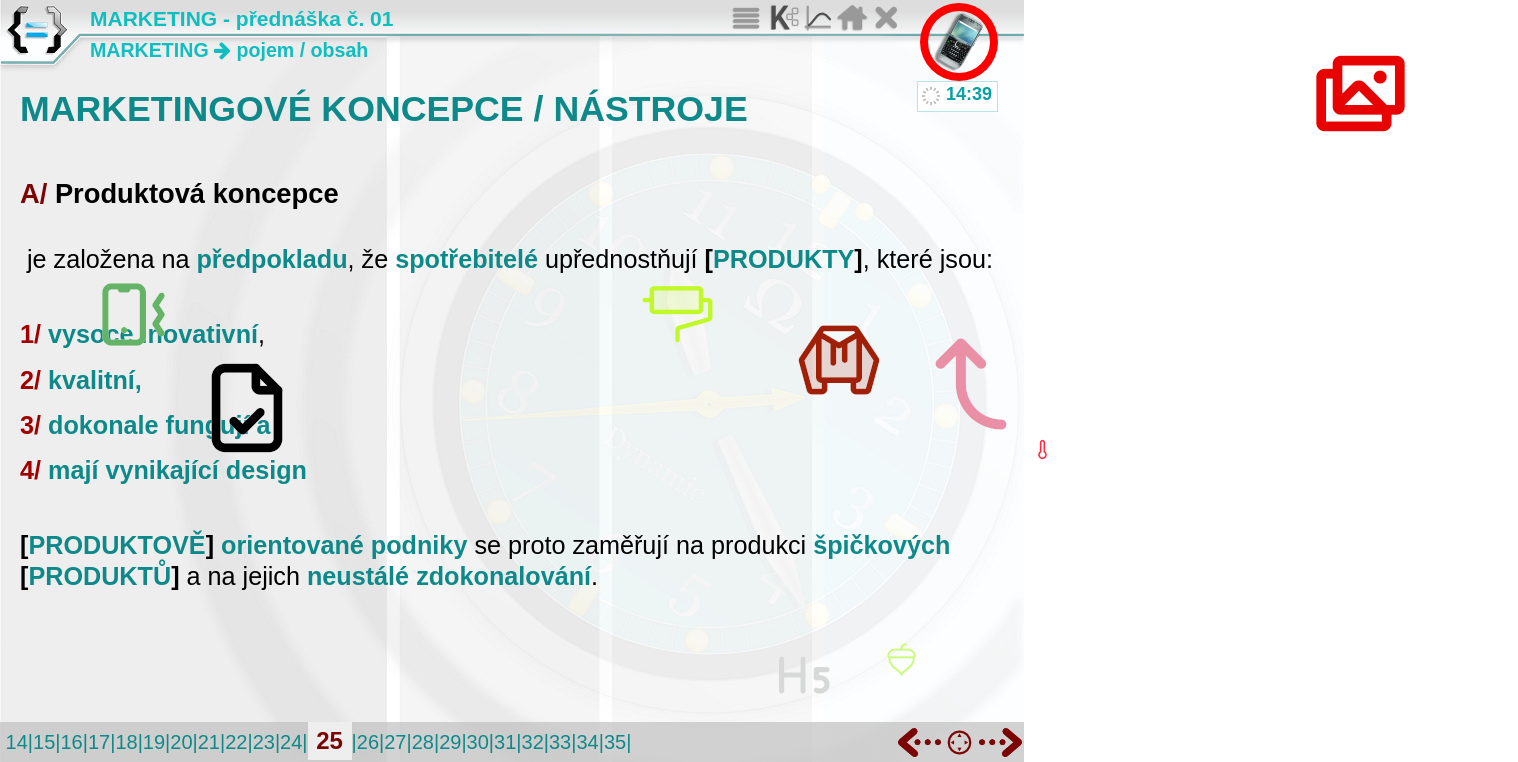  I want to click on file successfully uploaded or verified, so click(247, 408).